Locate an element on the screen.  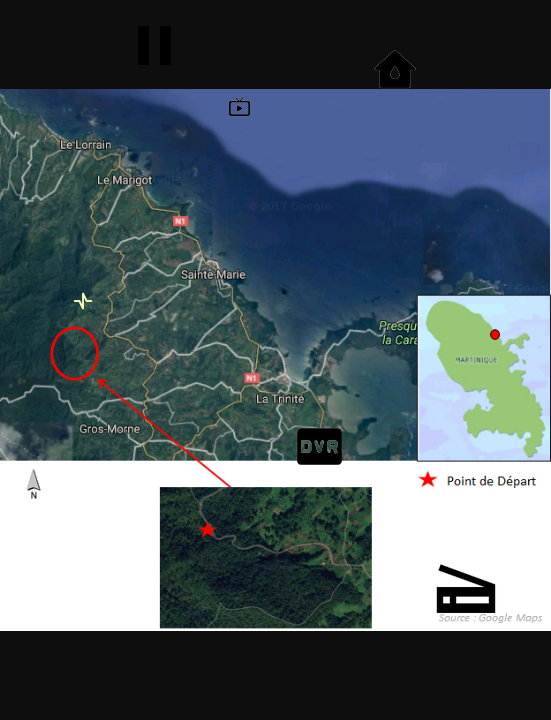
adjust sawtooth wave settings in audio editor is located at coordinates (83, 301).